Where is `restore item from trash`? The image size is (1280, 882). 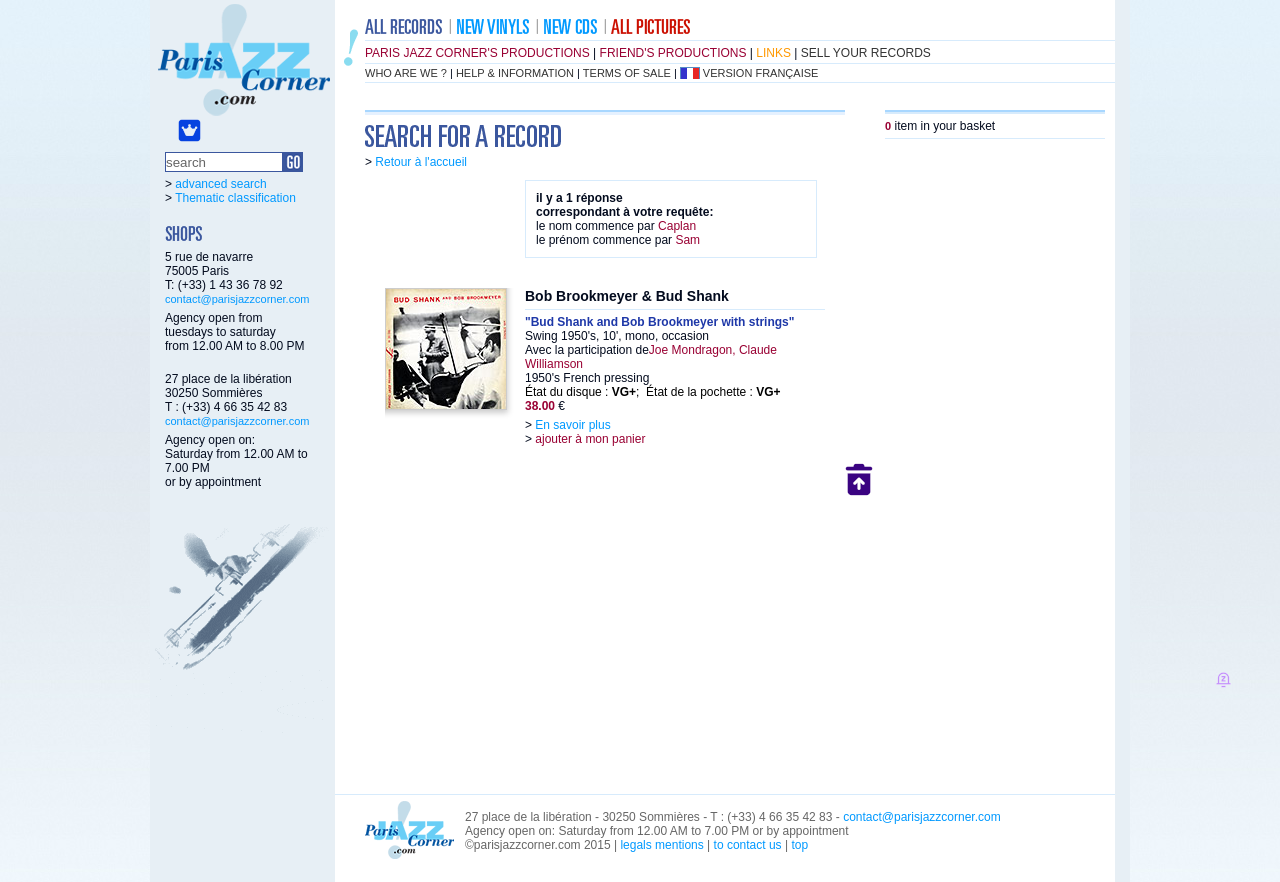 restore item from trash is located at coordinates (859, 480).